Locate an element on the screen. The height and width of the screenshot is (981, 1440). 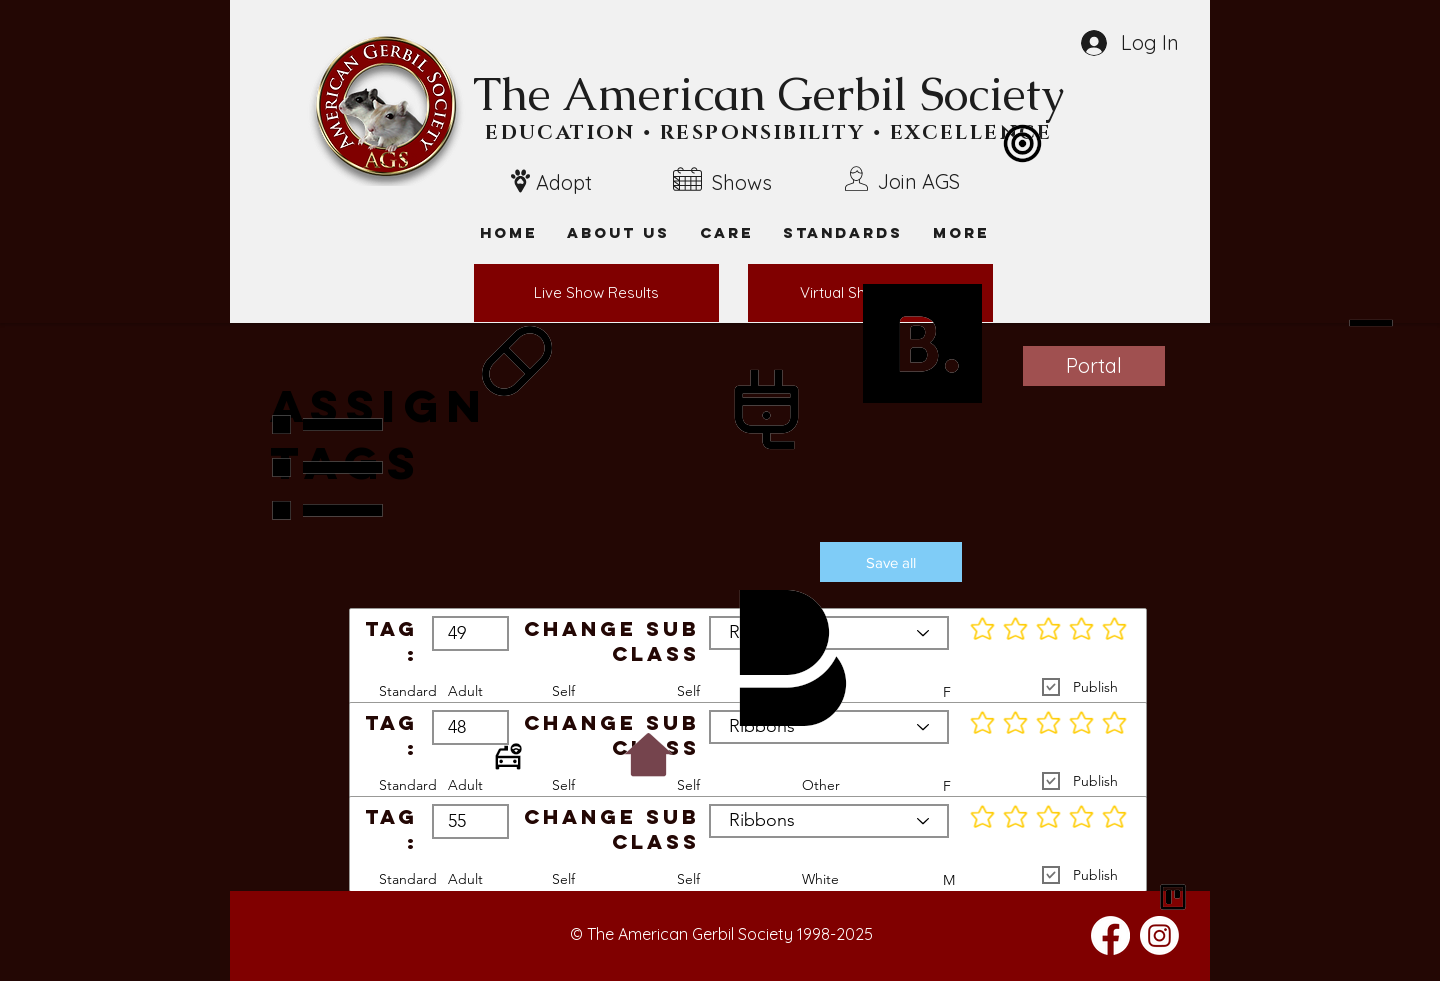
open trello app is located at coordinates (1173, 897).